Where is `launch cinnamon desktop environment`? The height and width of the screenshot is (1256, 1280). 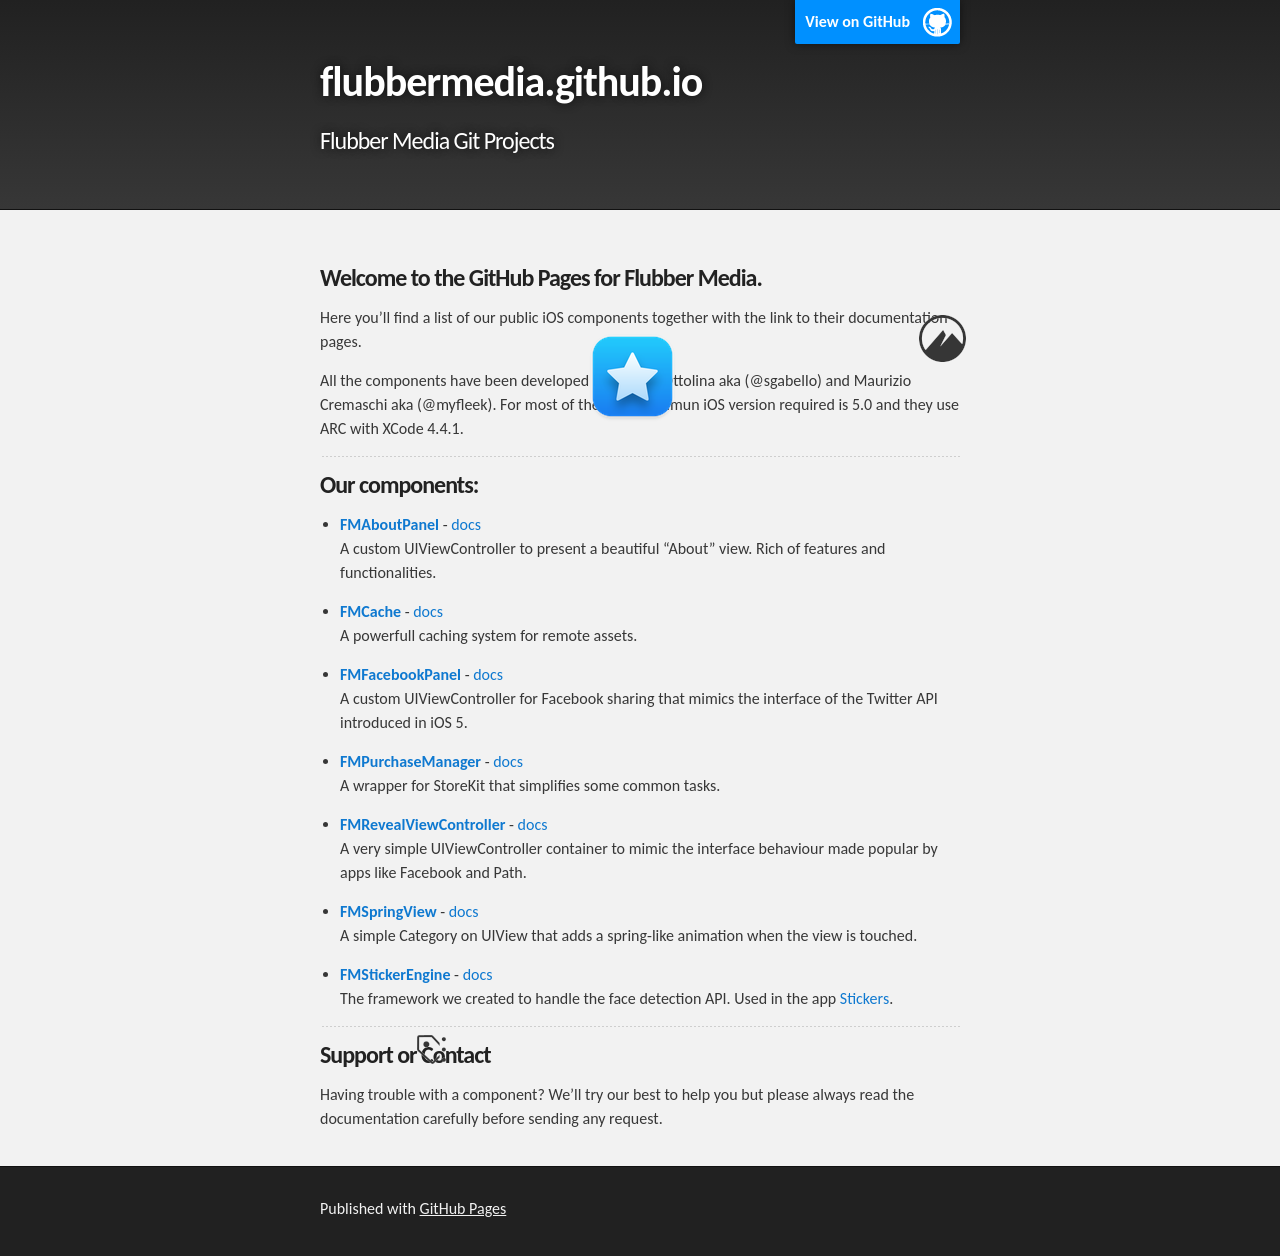 launch cinnamon desktop environment is located at coordinates (942, 338).